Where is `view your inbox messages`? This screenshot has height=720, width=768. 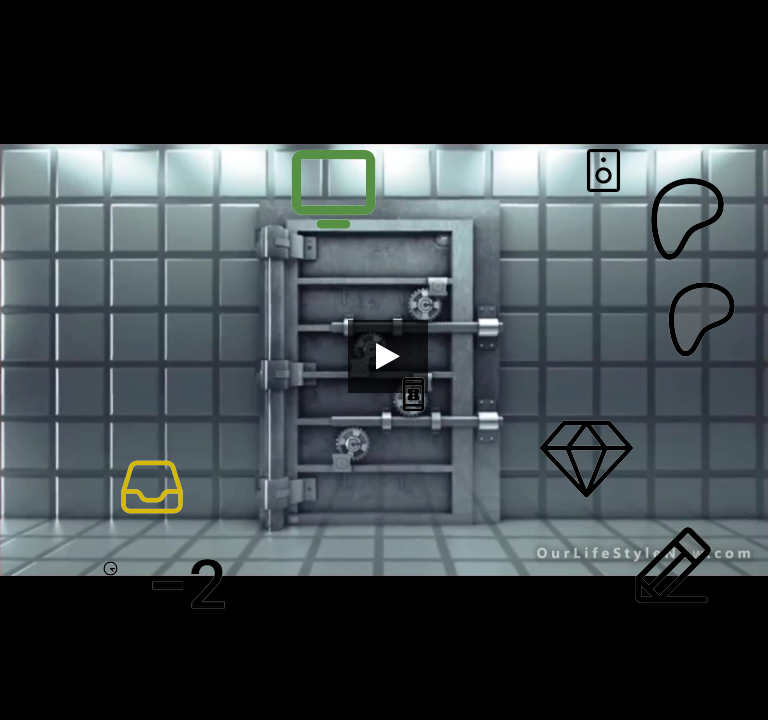 view your inbox messages is located at coordinates (152, 487).